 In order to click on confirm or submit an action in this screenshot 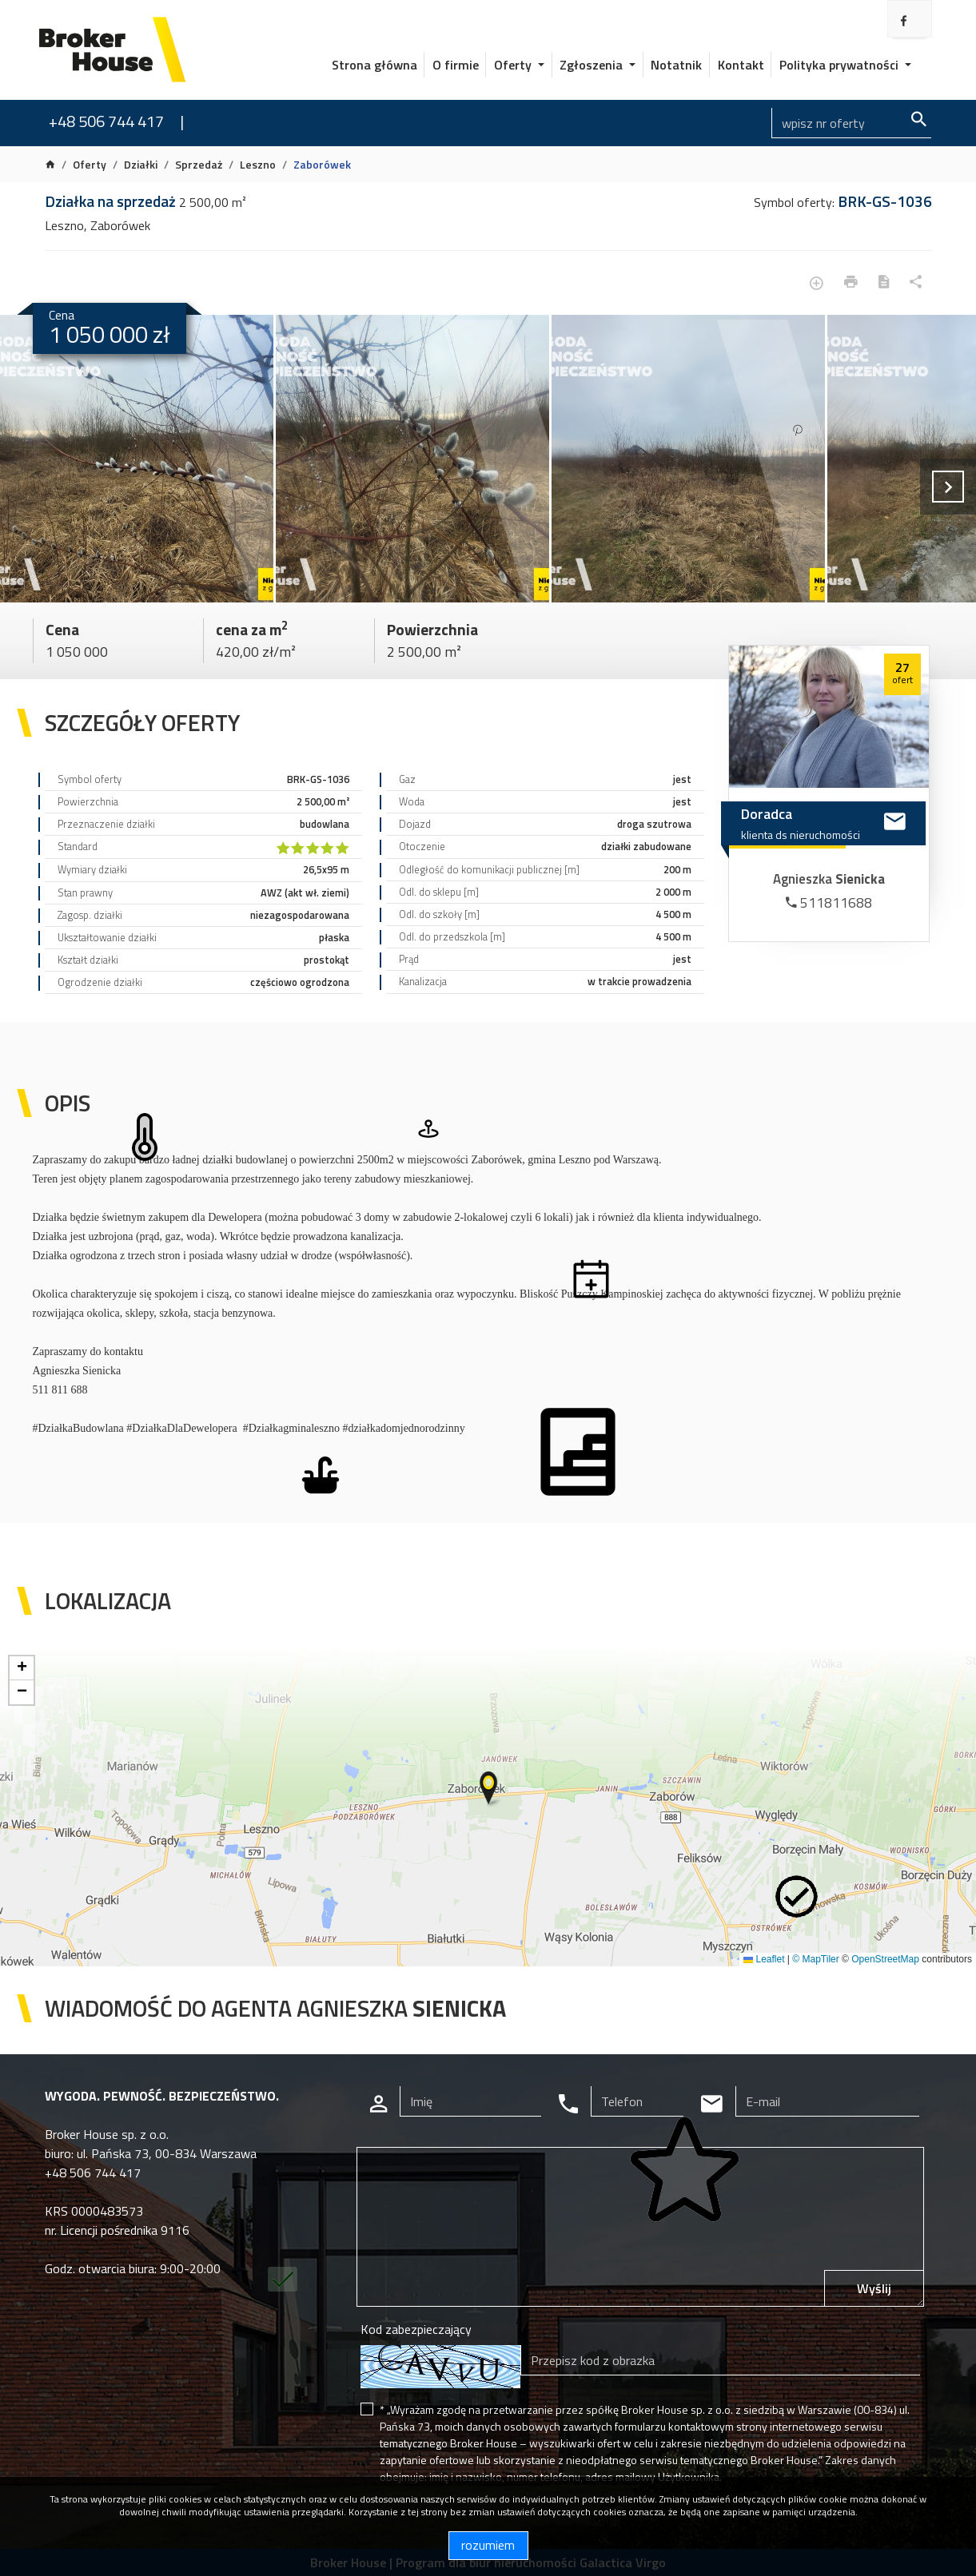, I will do `click(282, 2279)`.